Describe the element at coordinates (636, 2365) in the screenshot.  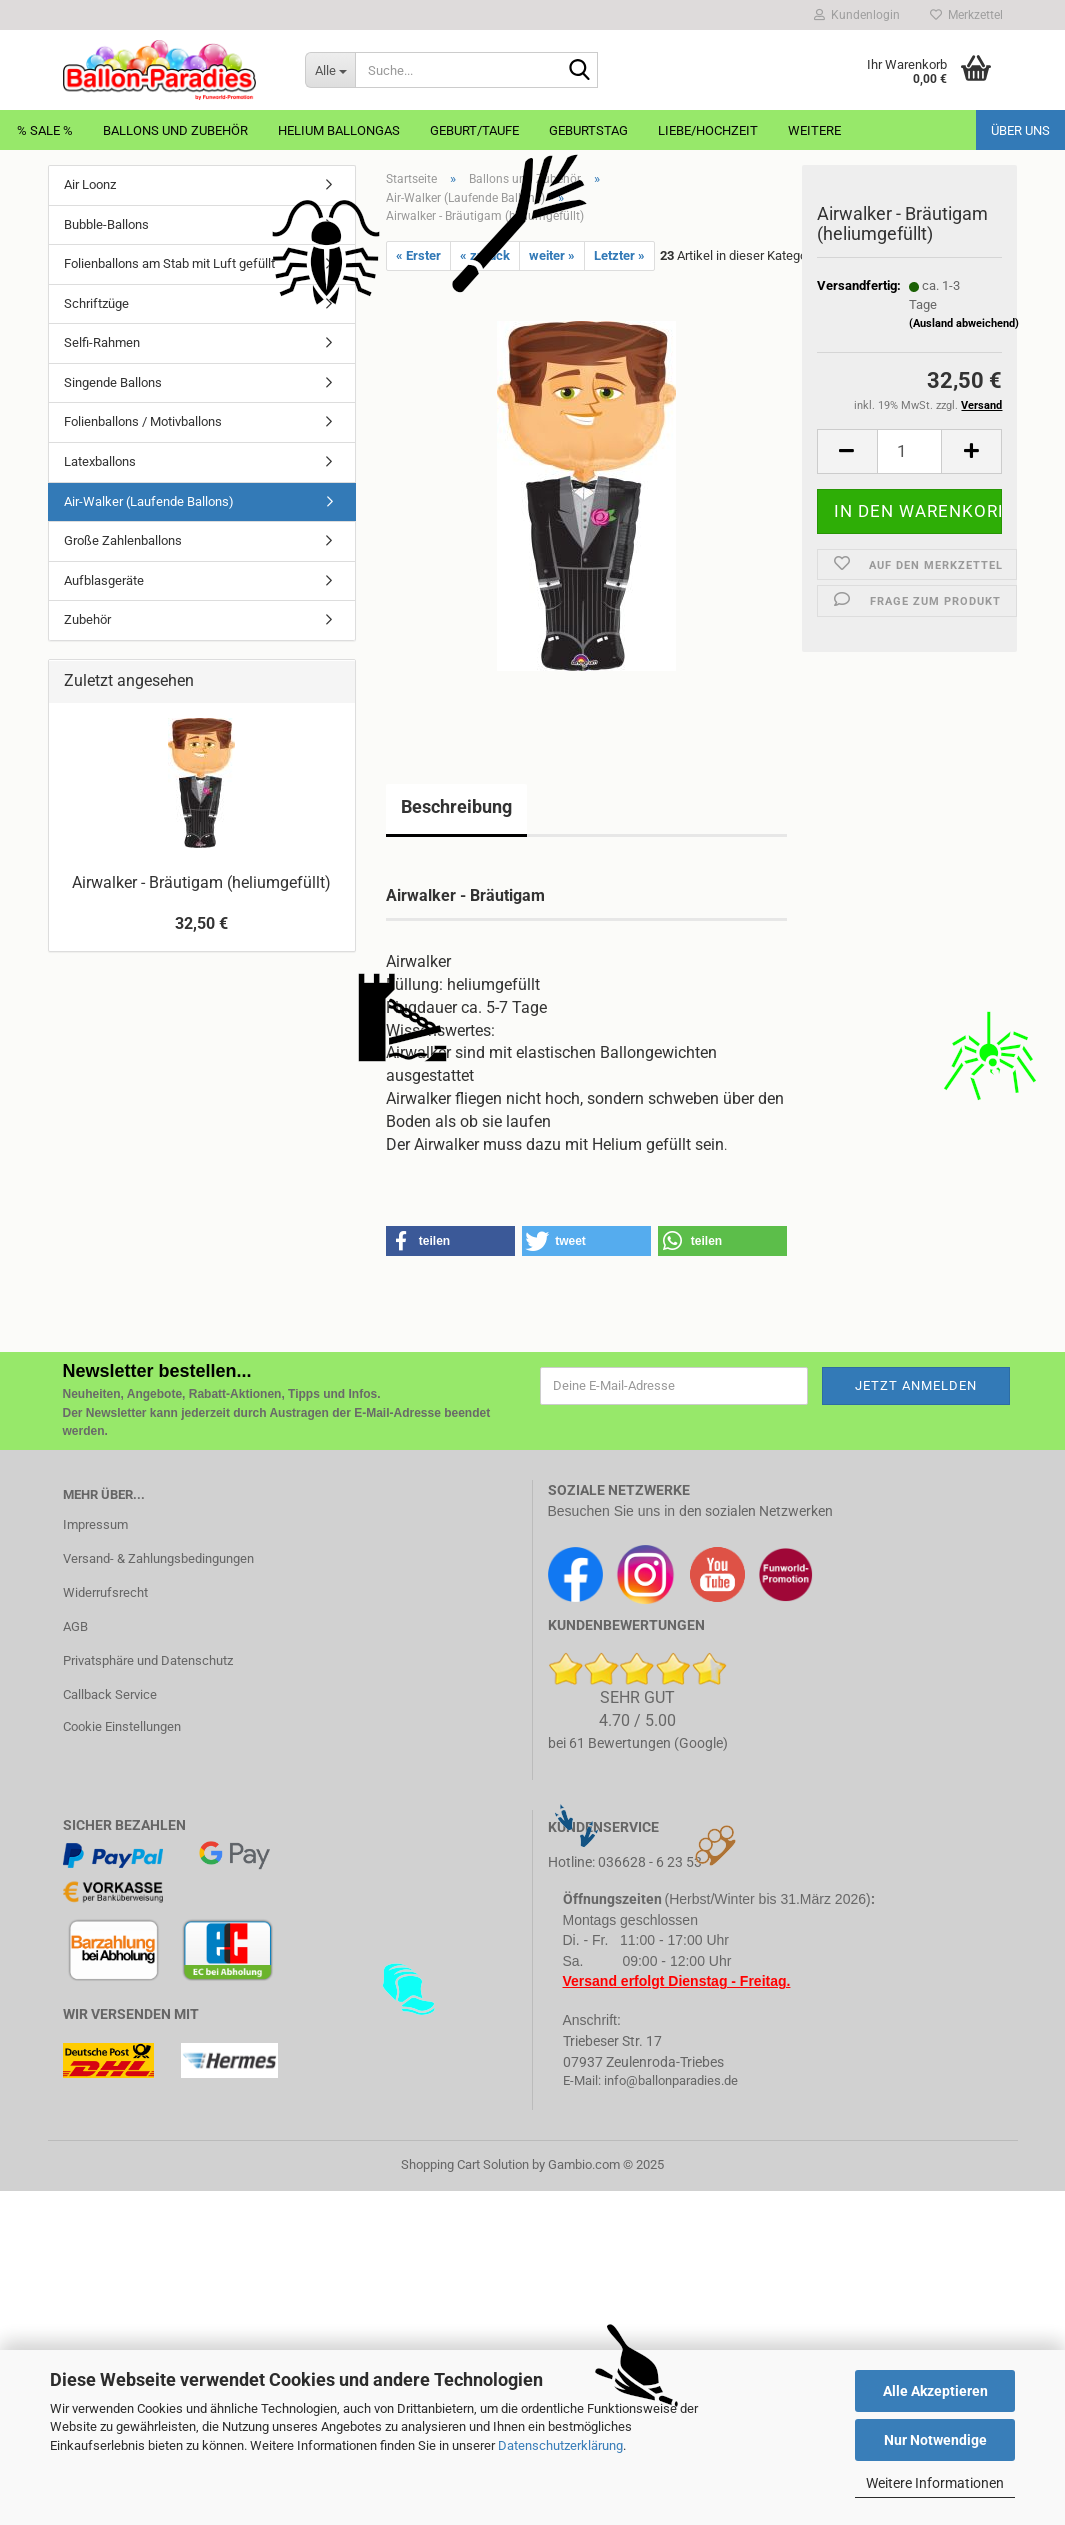
I see `craft or upgrade items at the forge` at that location.